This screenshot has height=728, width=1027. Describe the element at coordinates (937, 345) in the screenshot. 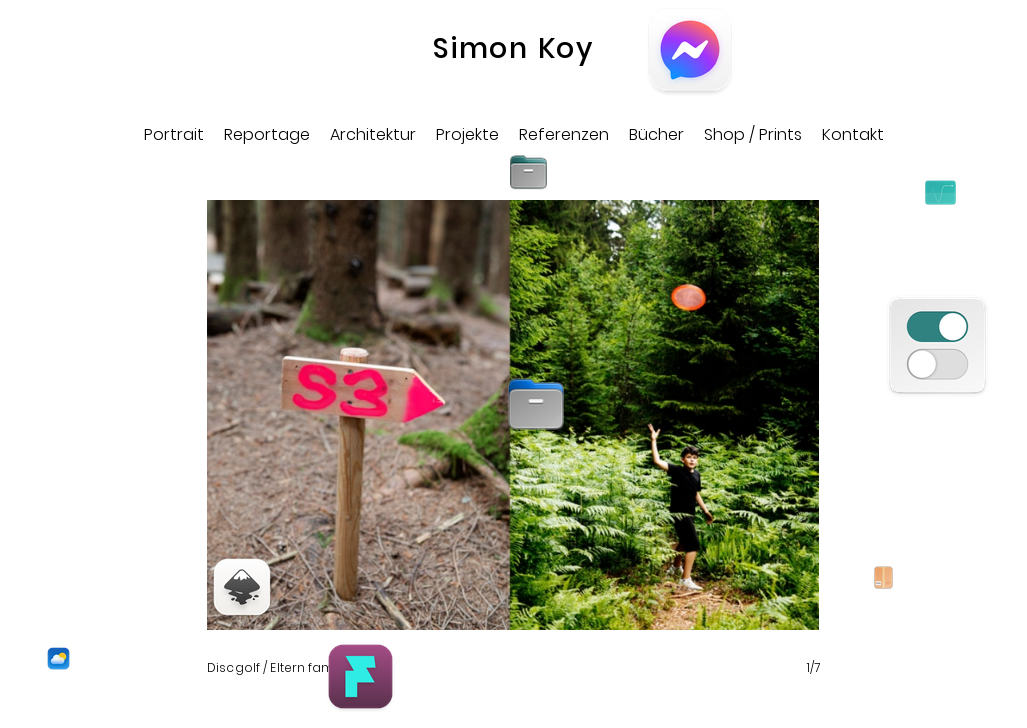

I see `open system settings or preferences` at that location.